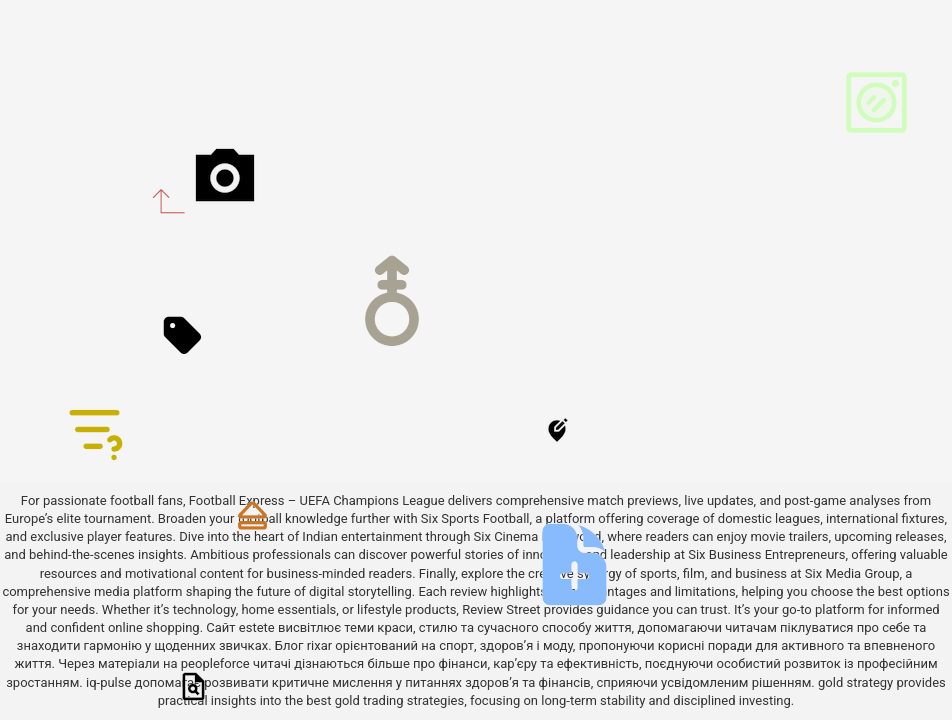 The height and width of the screenshot is (720, 952). Describe the element at coordinates (392, 302) in the screenshot. I see `indicates male with upward stroke gender symbol` at that location.